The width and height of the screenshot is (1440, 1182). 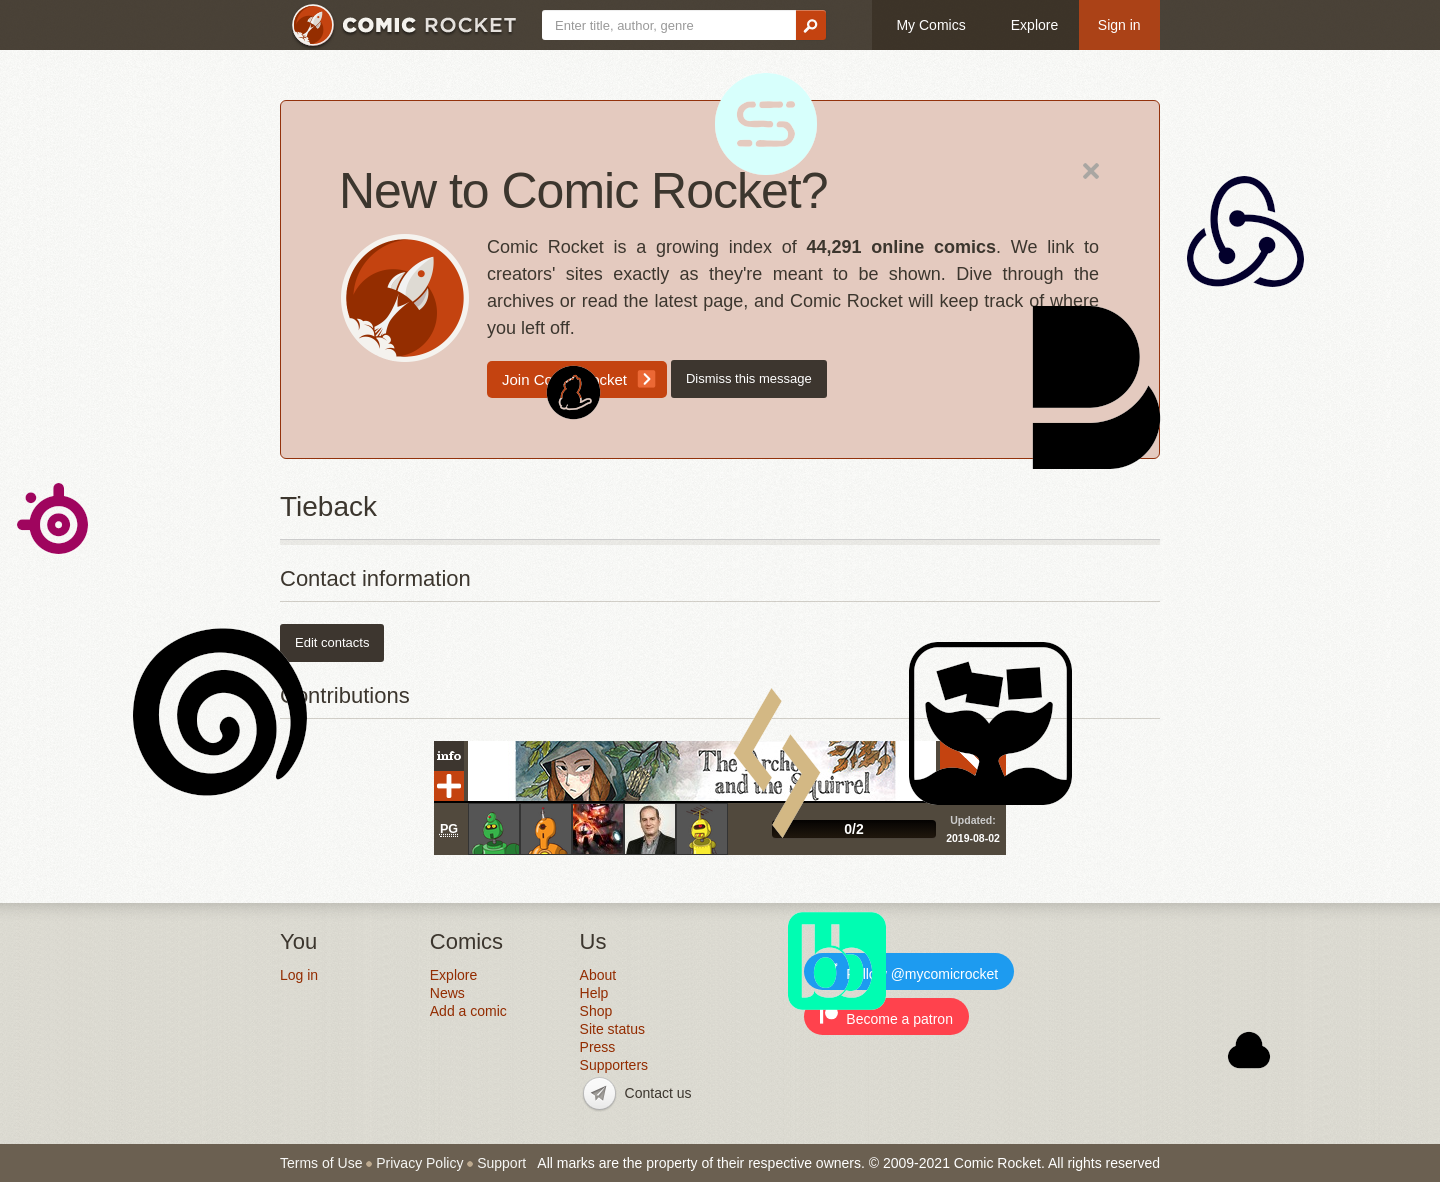 I want to click on sanic web framework logo, so click(x=766, y=124).